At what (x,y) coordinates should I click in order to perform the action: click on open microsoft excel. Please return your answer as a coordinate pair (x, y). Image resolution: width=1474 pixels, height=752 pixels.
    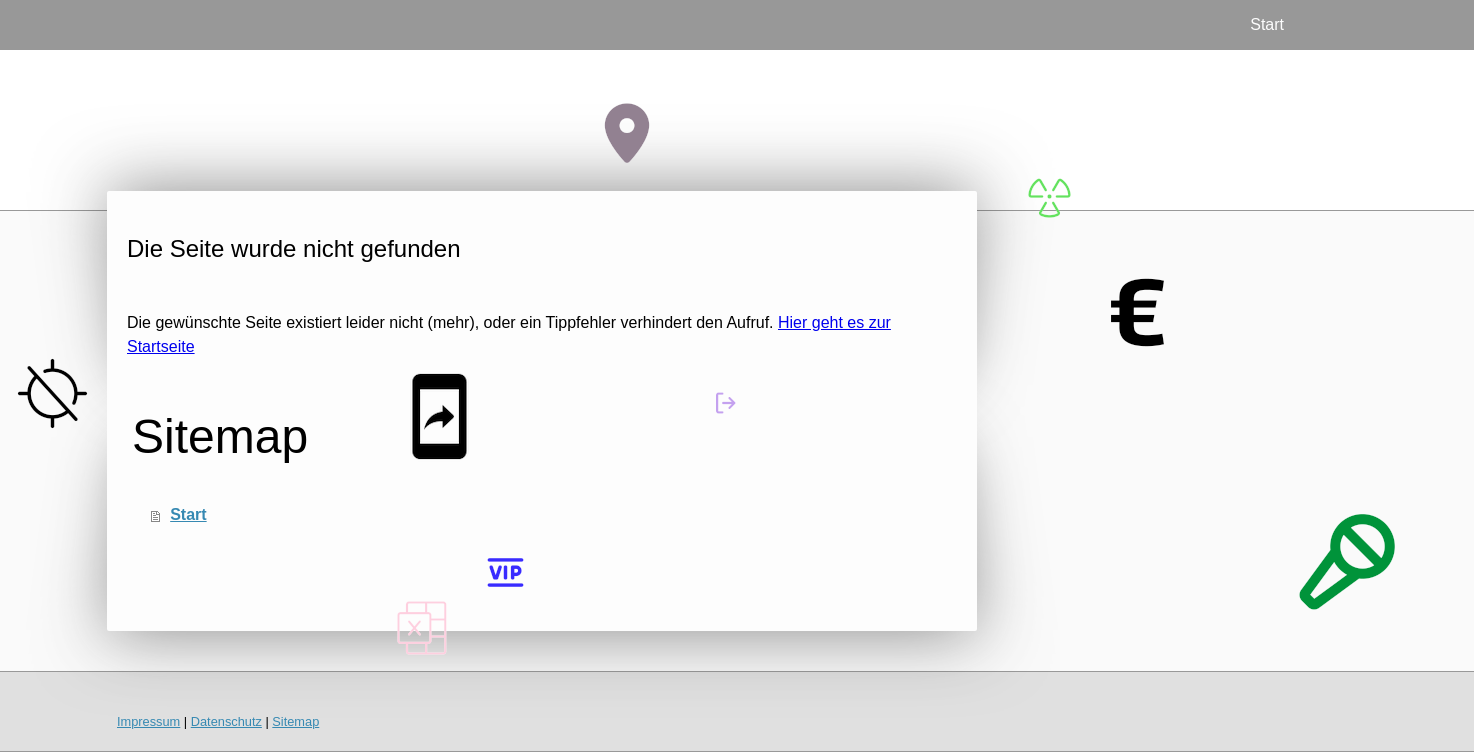
    Looking at the image, I should click on (424, 628).